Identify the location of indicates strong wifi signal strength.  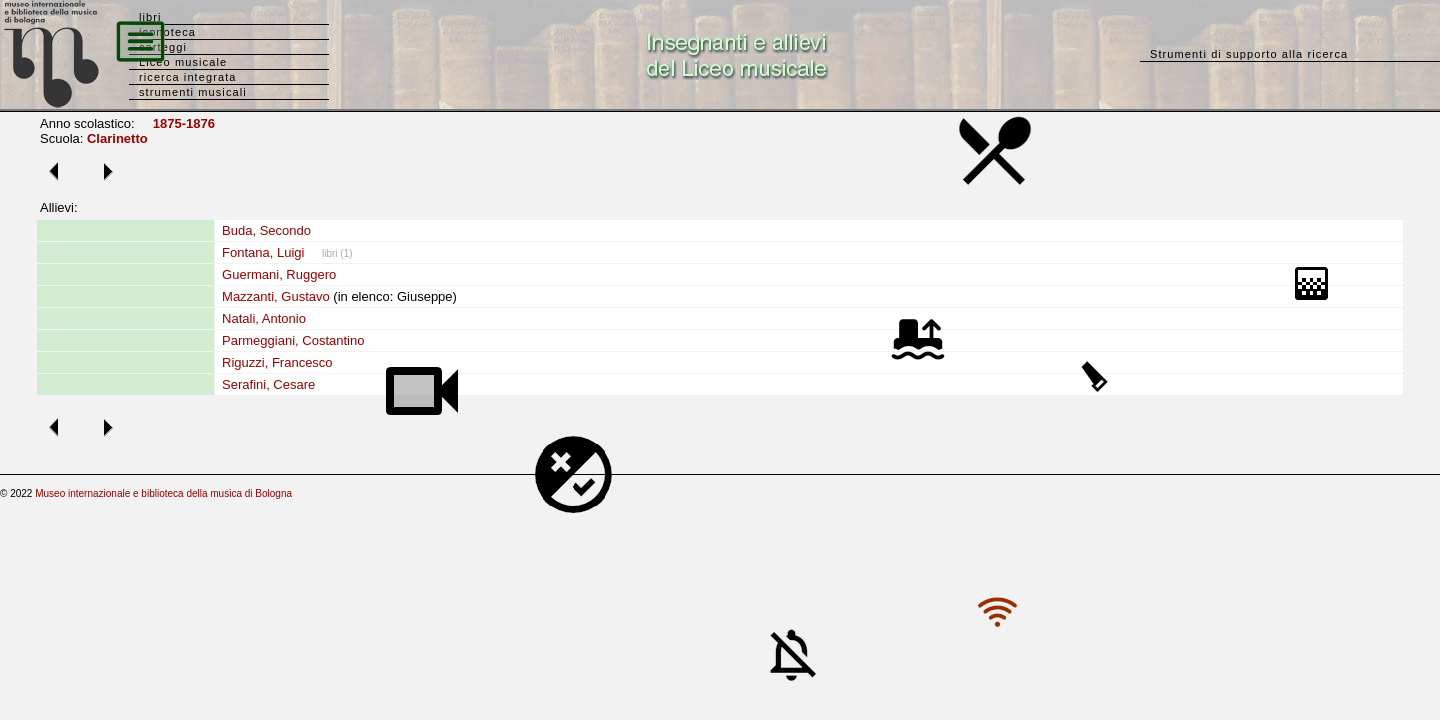
(997, 611).